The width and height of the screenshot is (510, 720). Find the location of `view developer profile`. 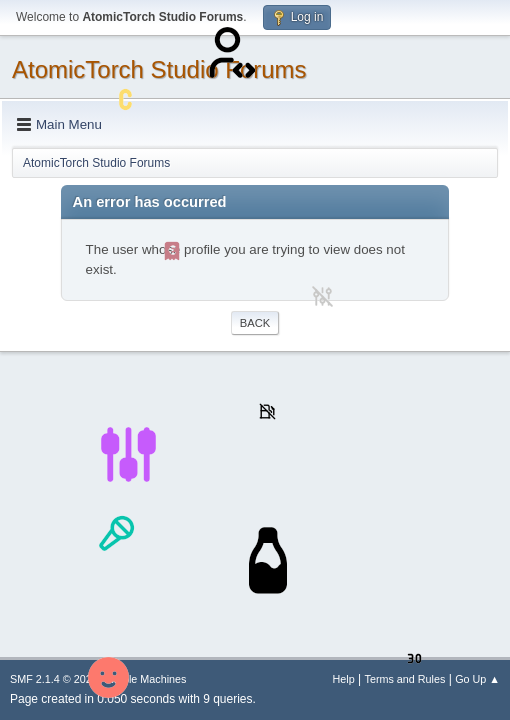

view developer profile is located at coordinates (227, 52).